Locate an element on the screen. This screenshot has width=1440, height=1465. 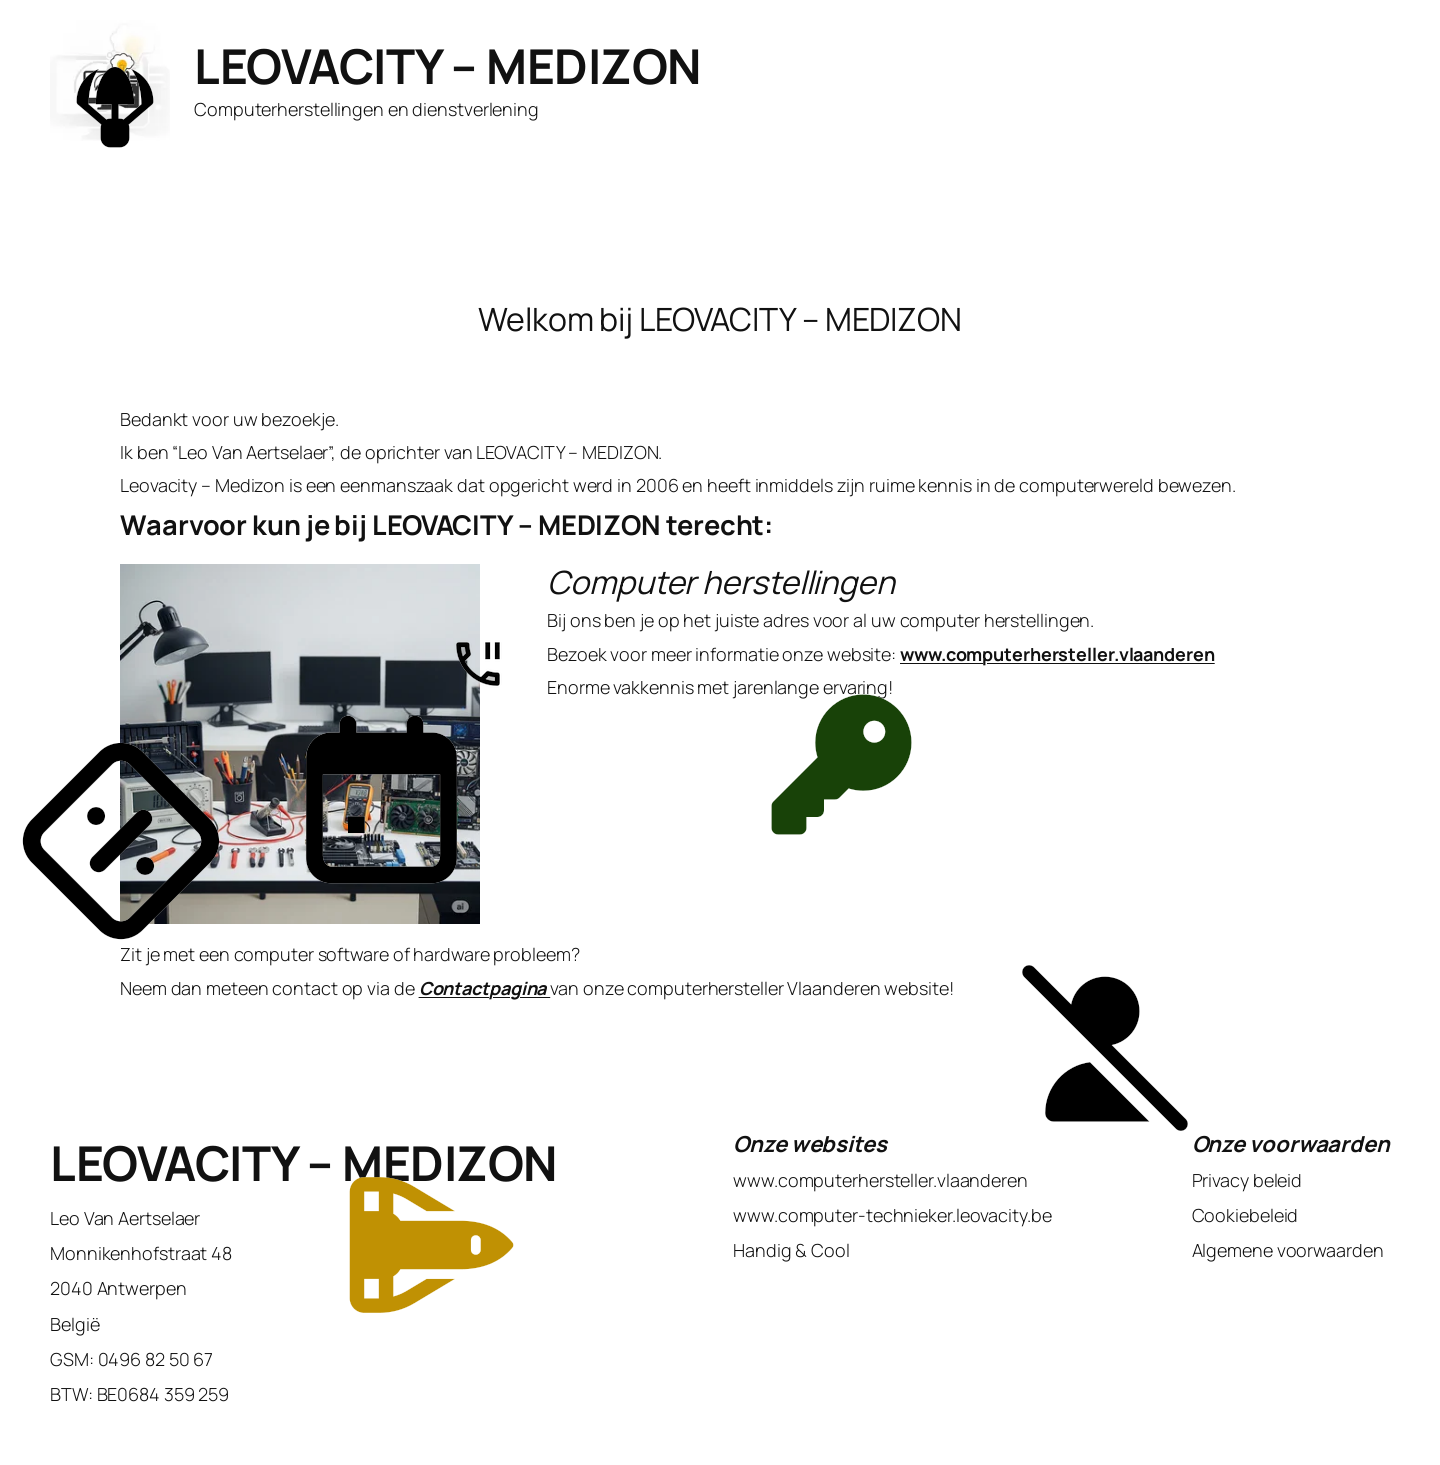
call on hold is located at coordinates (478, 664).